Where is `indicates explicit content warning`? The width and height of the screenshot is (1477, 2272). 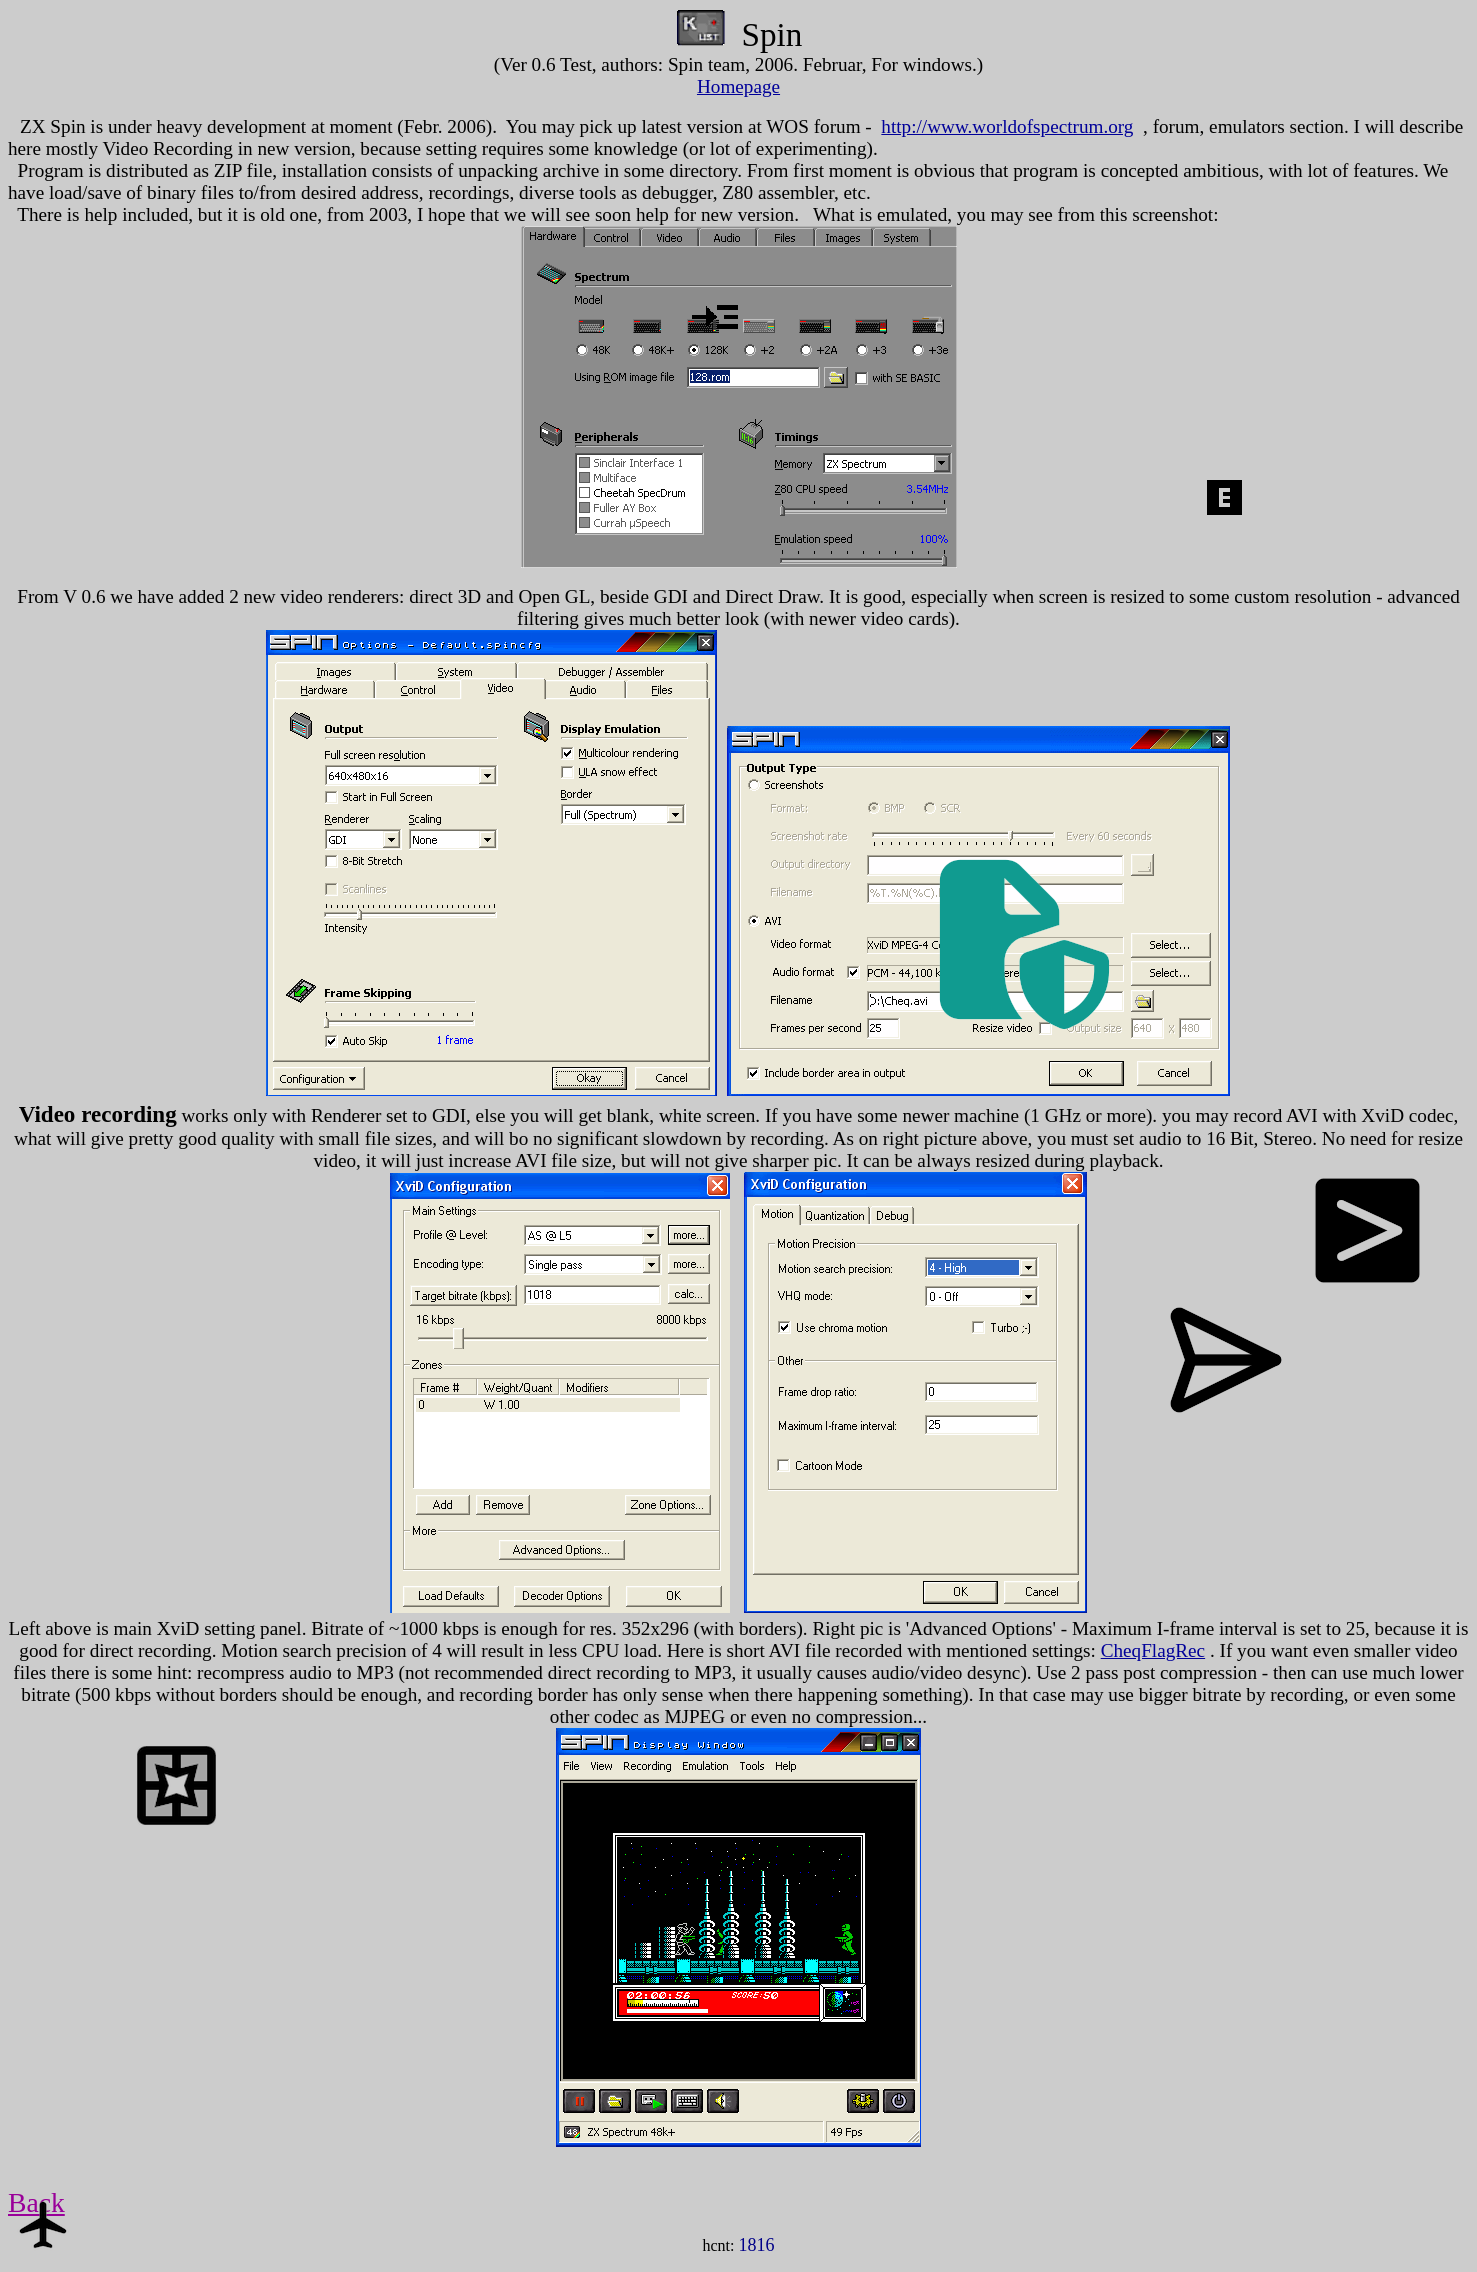
indicates explicit content warning is located at coordinates (1224, 497).